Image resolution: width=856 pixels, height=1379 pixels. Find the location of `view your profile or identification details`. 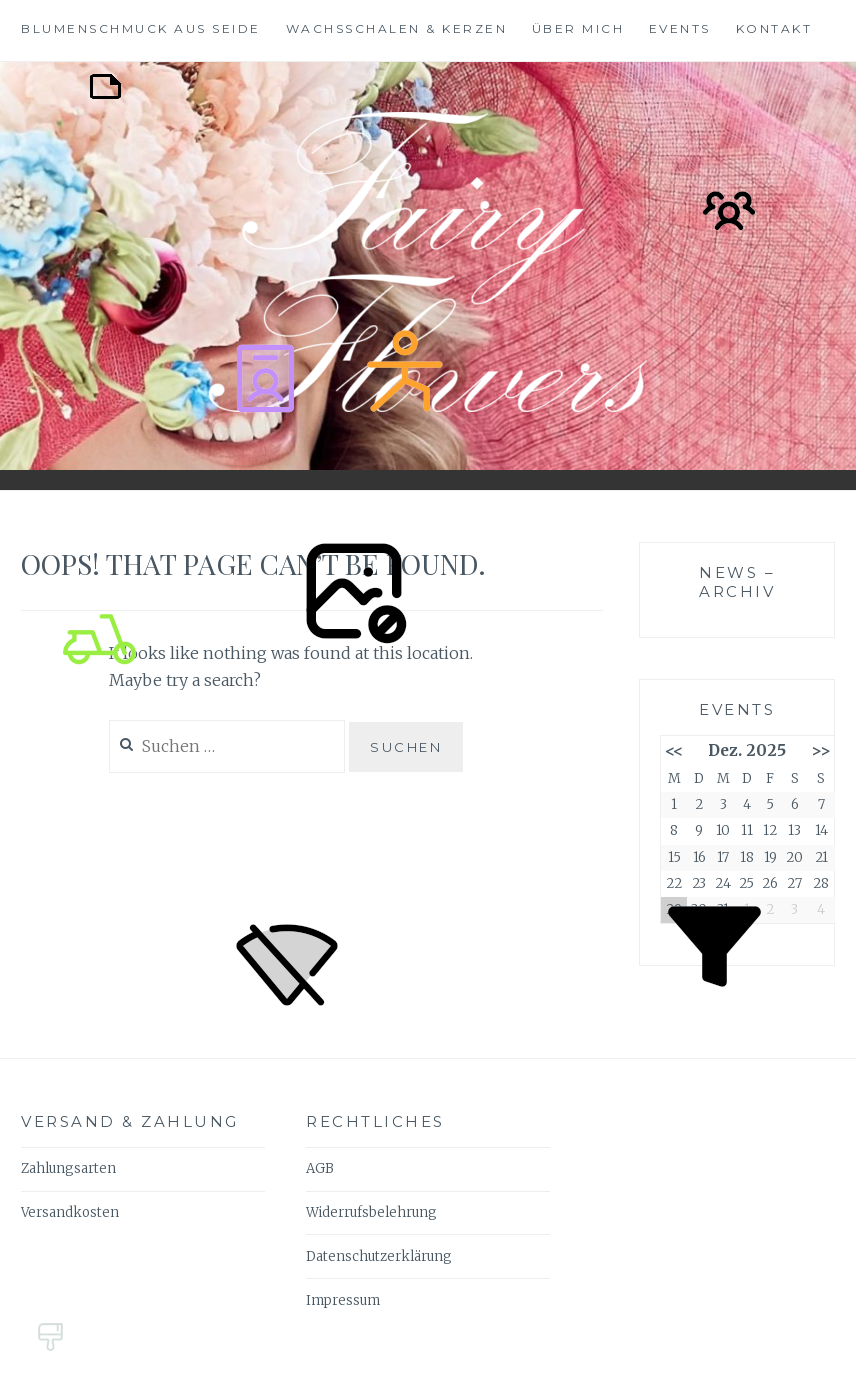

view your profile or identification details is located at coordinates (265, 378).